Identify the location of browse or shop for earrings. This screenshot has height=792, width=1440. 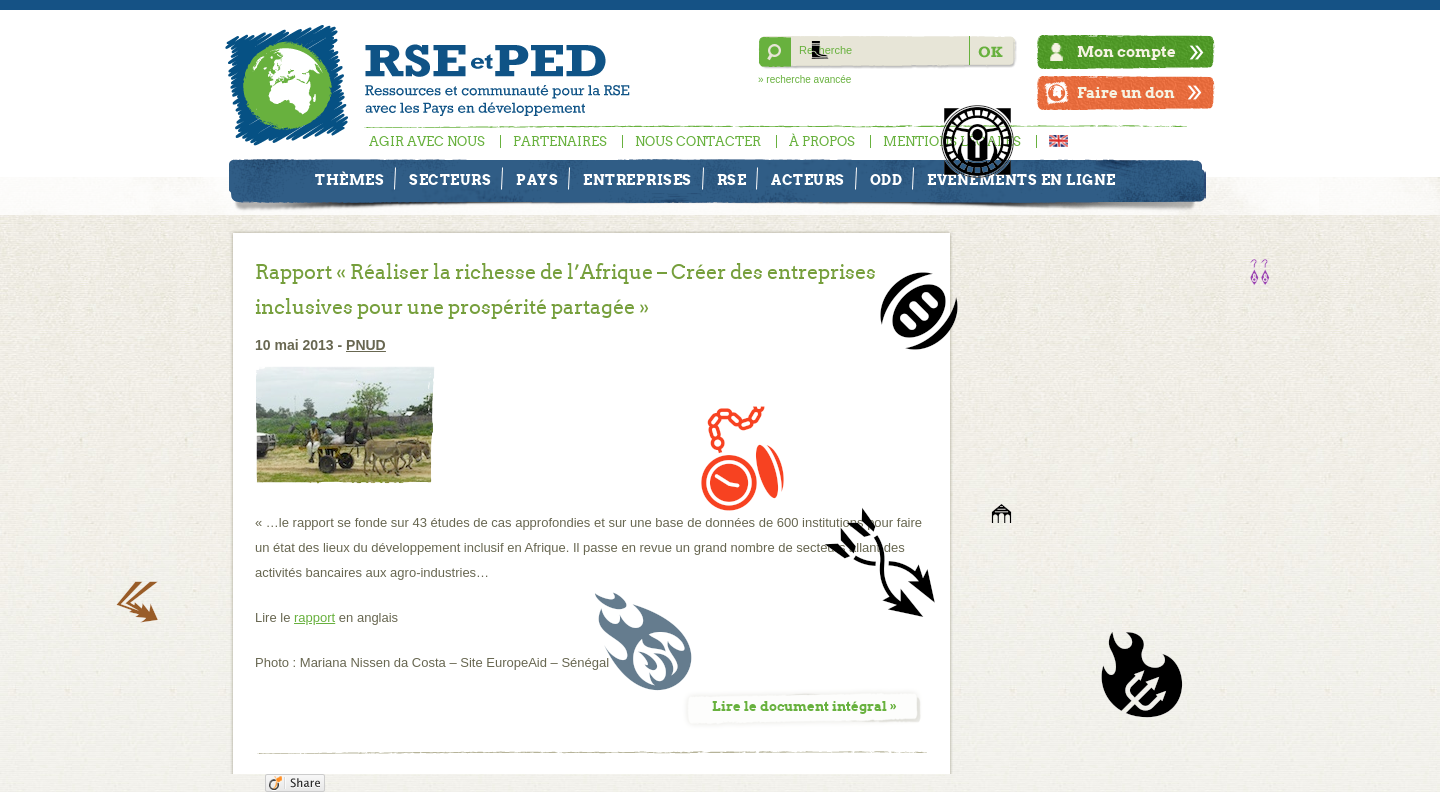
(1259, 271).